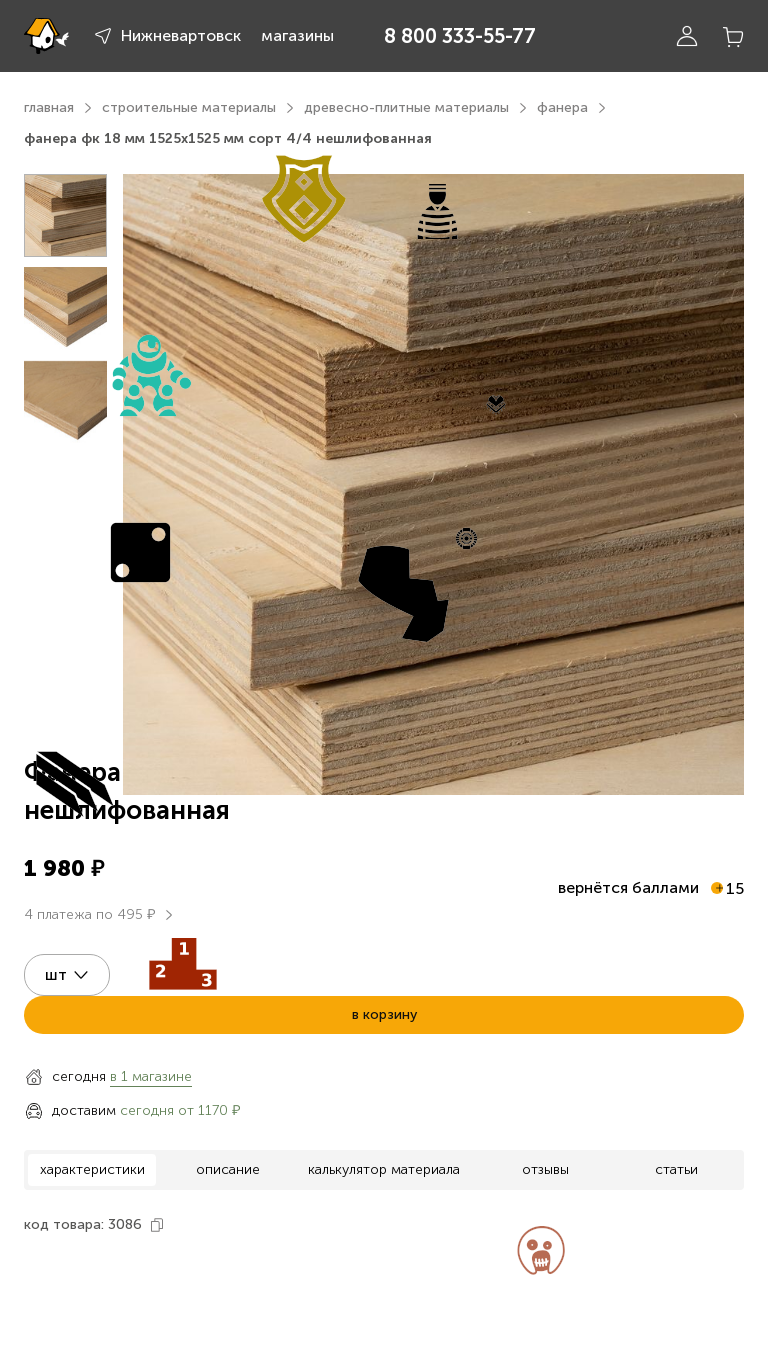  I want to click on equip claws or melee weapon, so click(75, 790).